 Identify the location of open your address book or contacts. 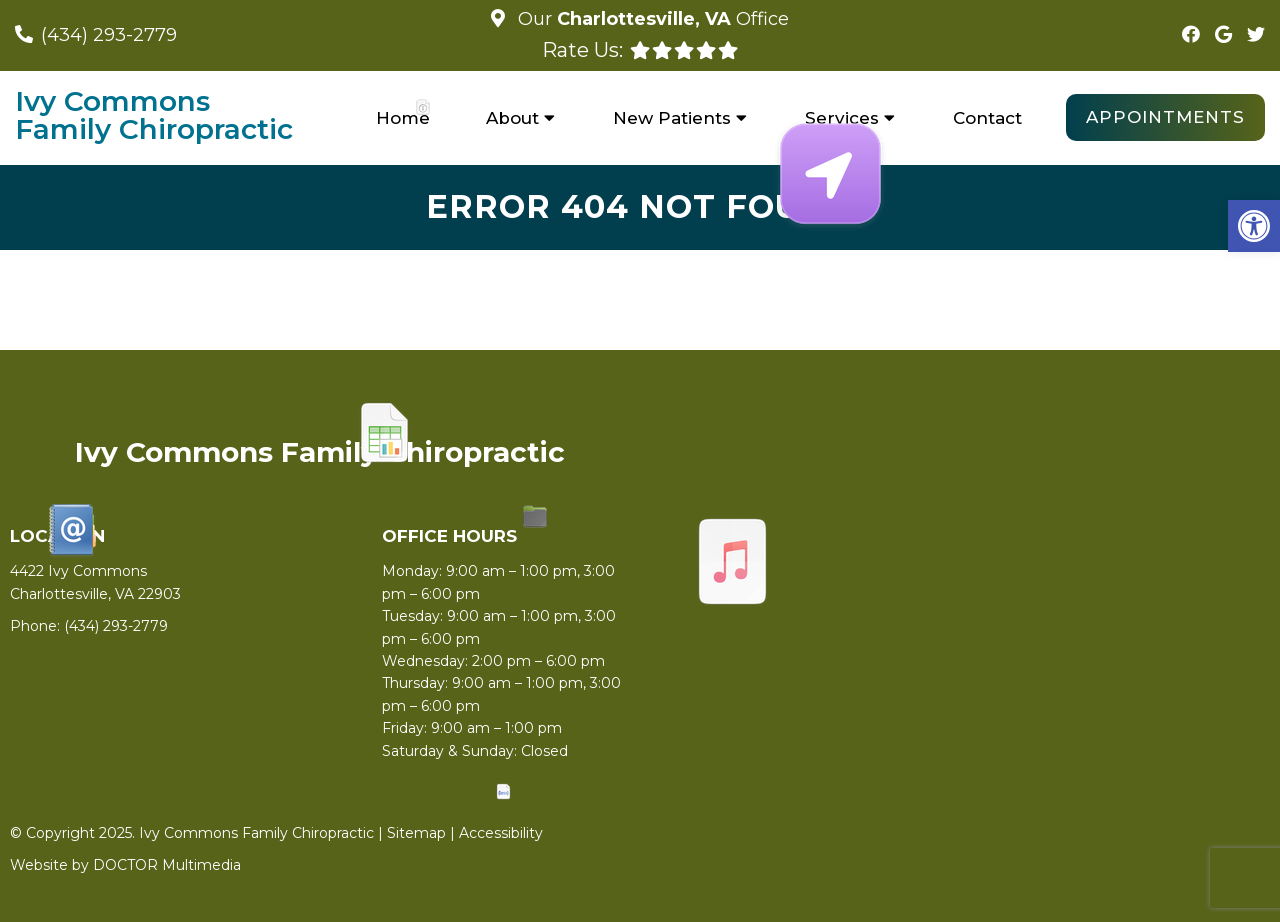
(71, 531).